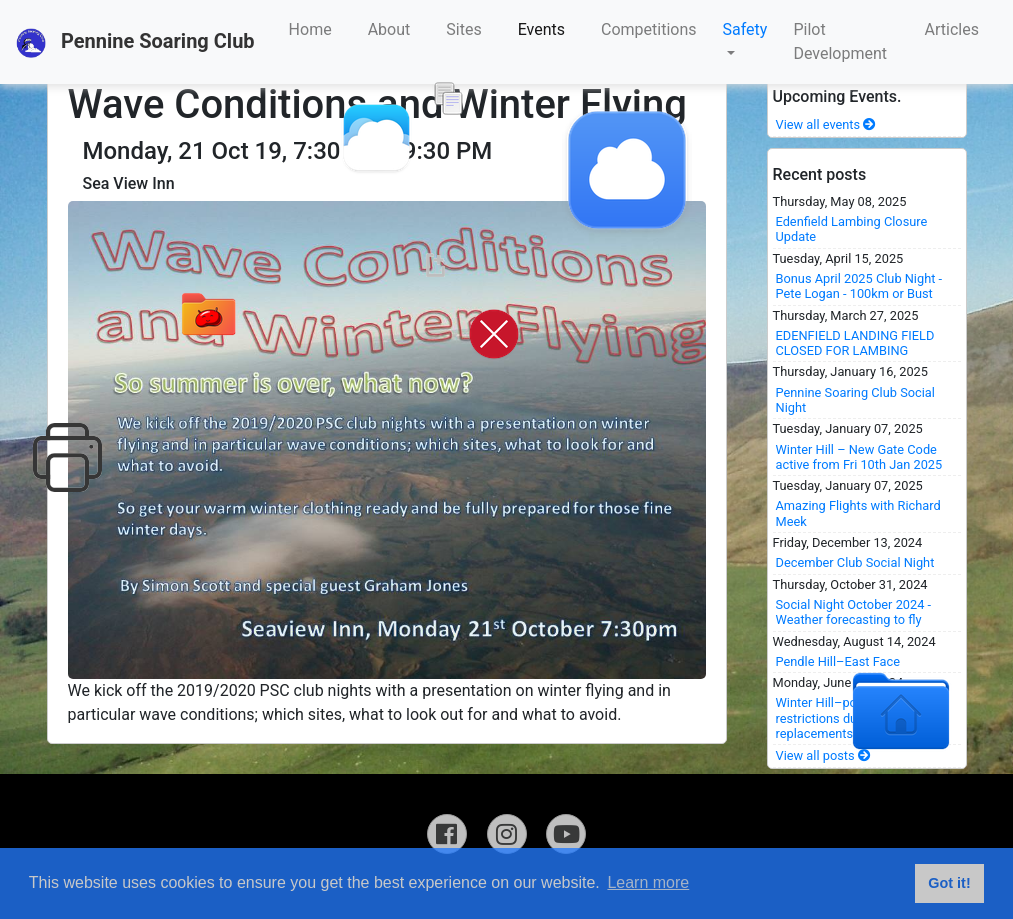 This screenshot has height=919, width=1013. What do you see at coordinates (448, 98) in the screenshot?
I see `copy selected content to clipboard` at bounding box center [448, 98].